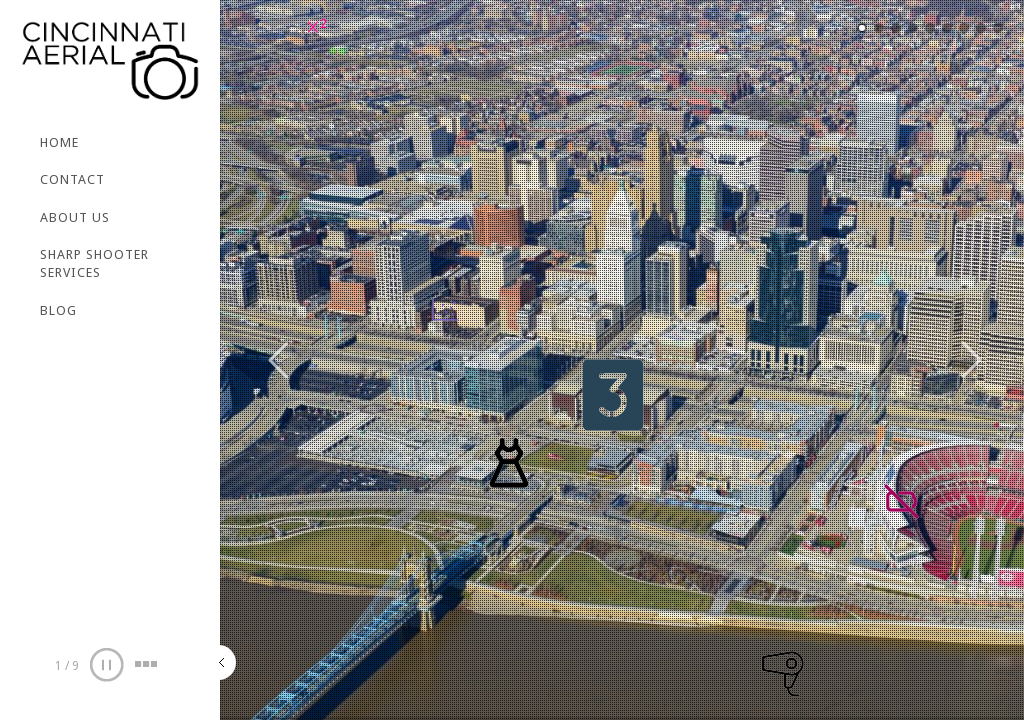 This screenshot has height=720, width=1024. I want to click on indicates step three in a multi-step process, so click(613, 395).